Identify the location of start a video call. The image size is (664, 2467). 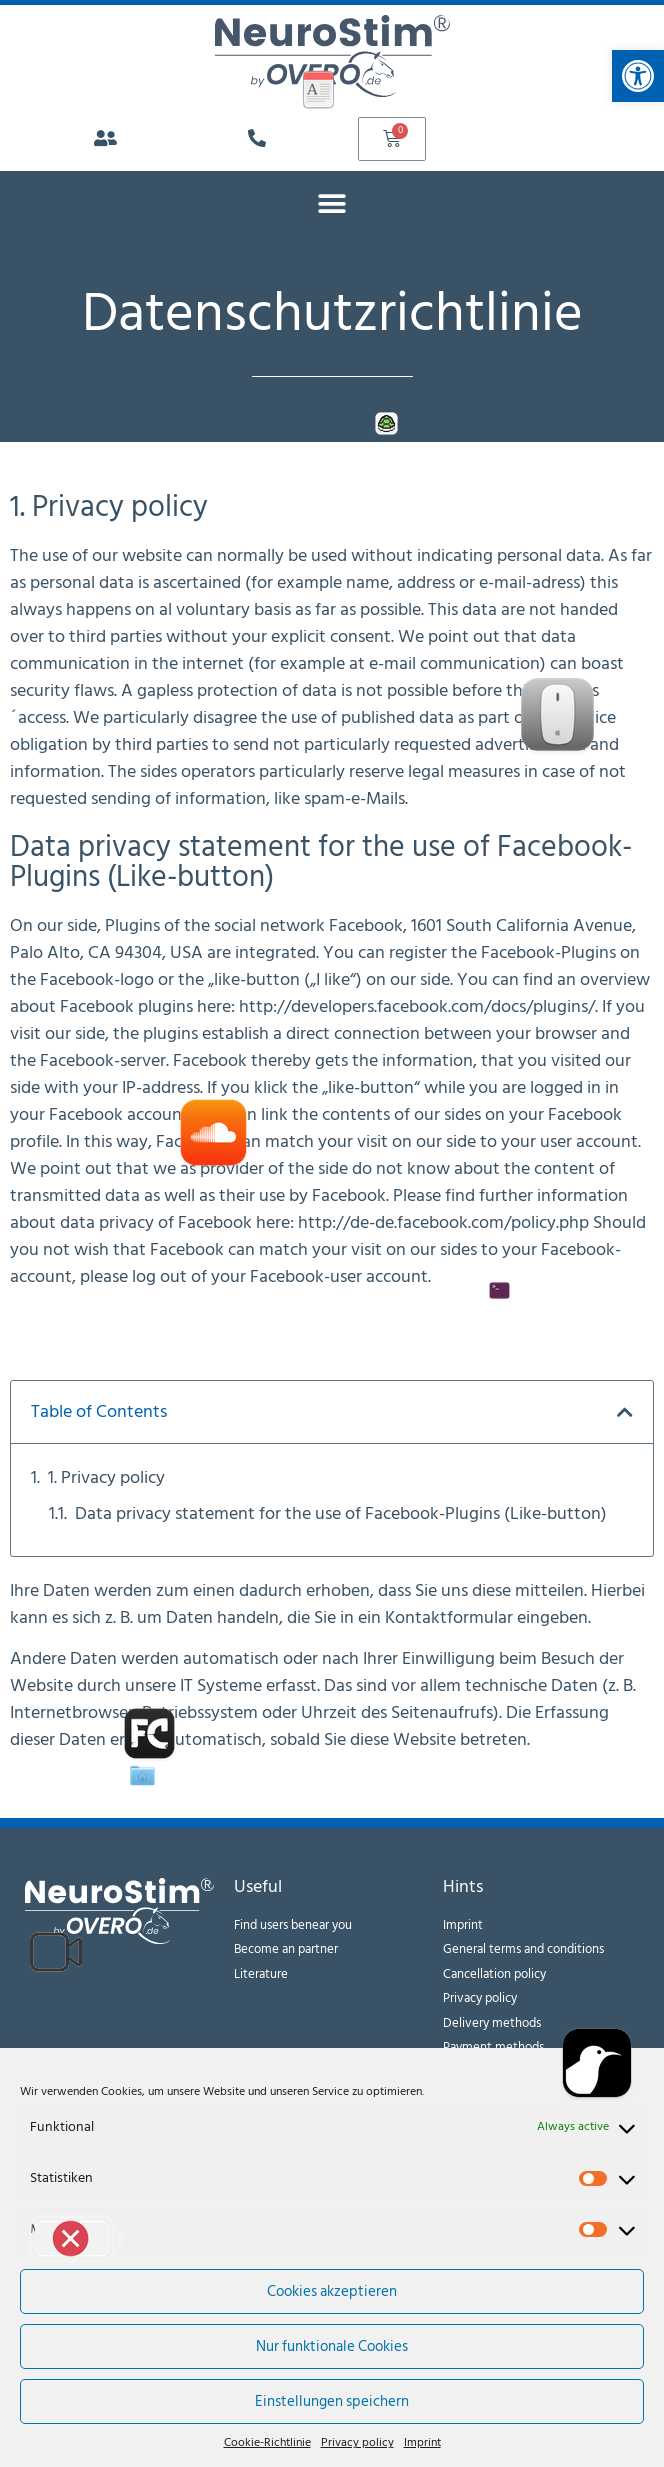
(56, 1952).